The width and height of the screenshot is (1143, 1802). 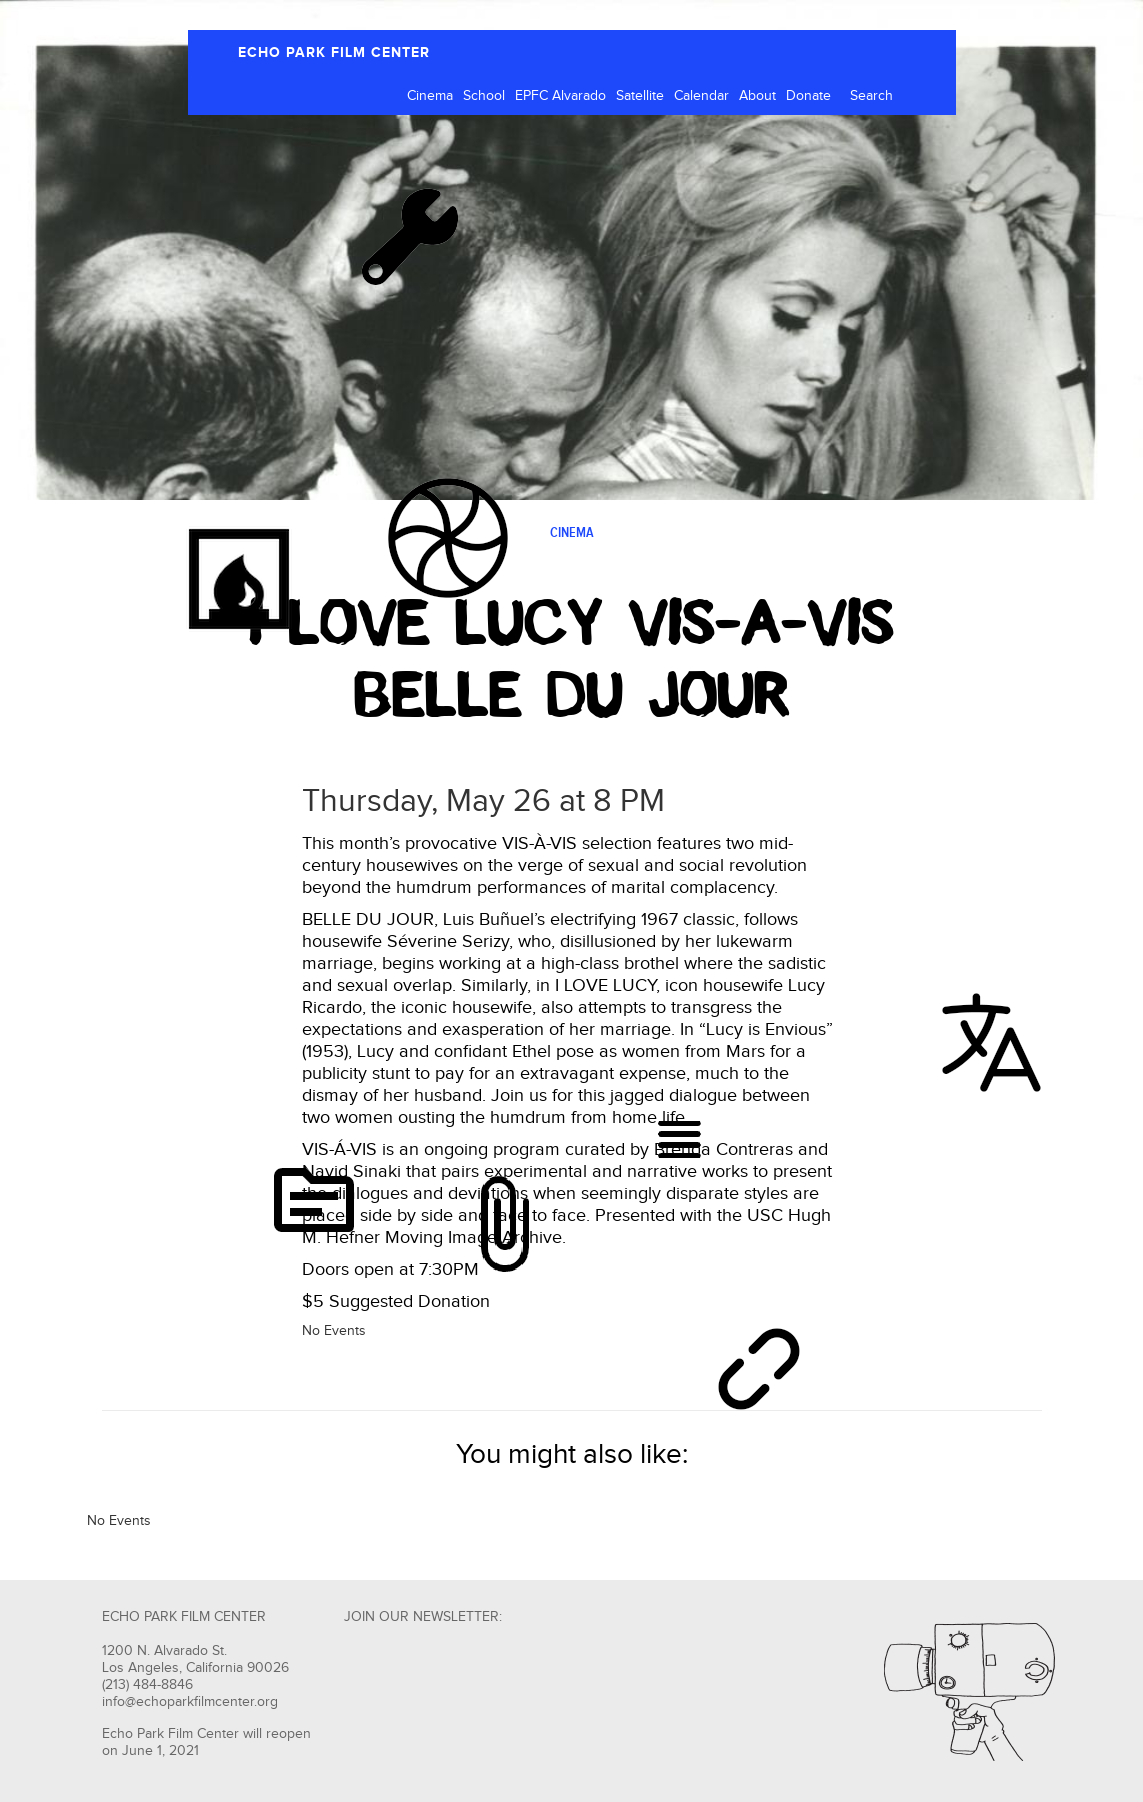 I want to click on attach a file to your message, so click(x=503, y=1224).